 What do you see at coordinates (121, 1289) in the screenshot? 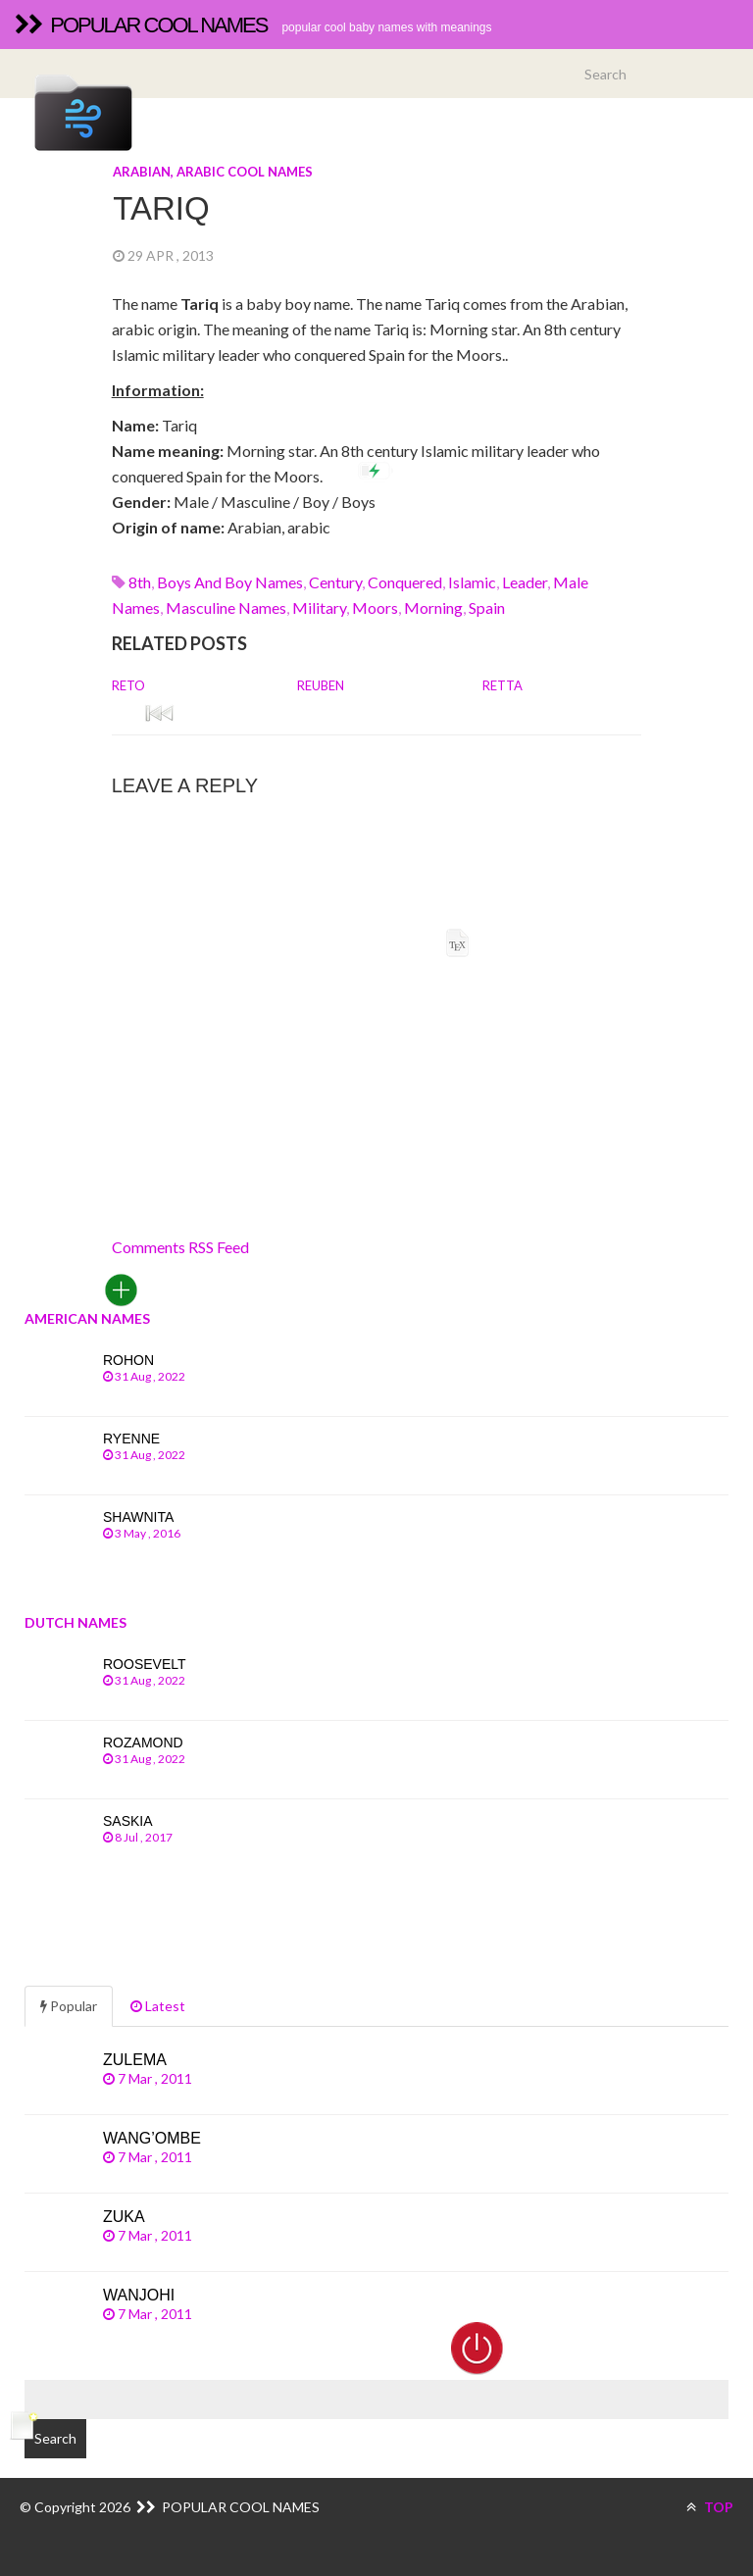
I see `add a new item to a list` at bounding box center [121, 1289].